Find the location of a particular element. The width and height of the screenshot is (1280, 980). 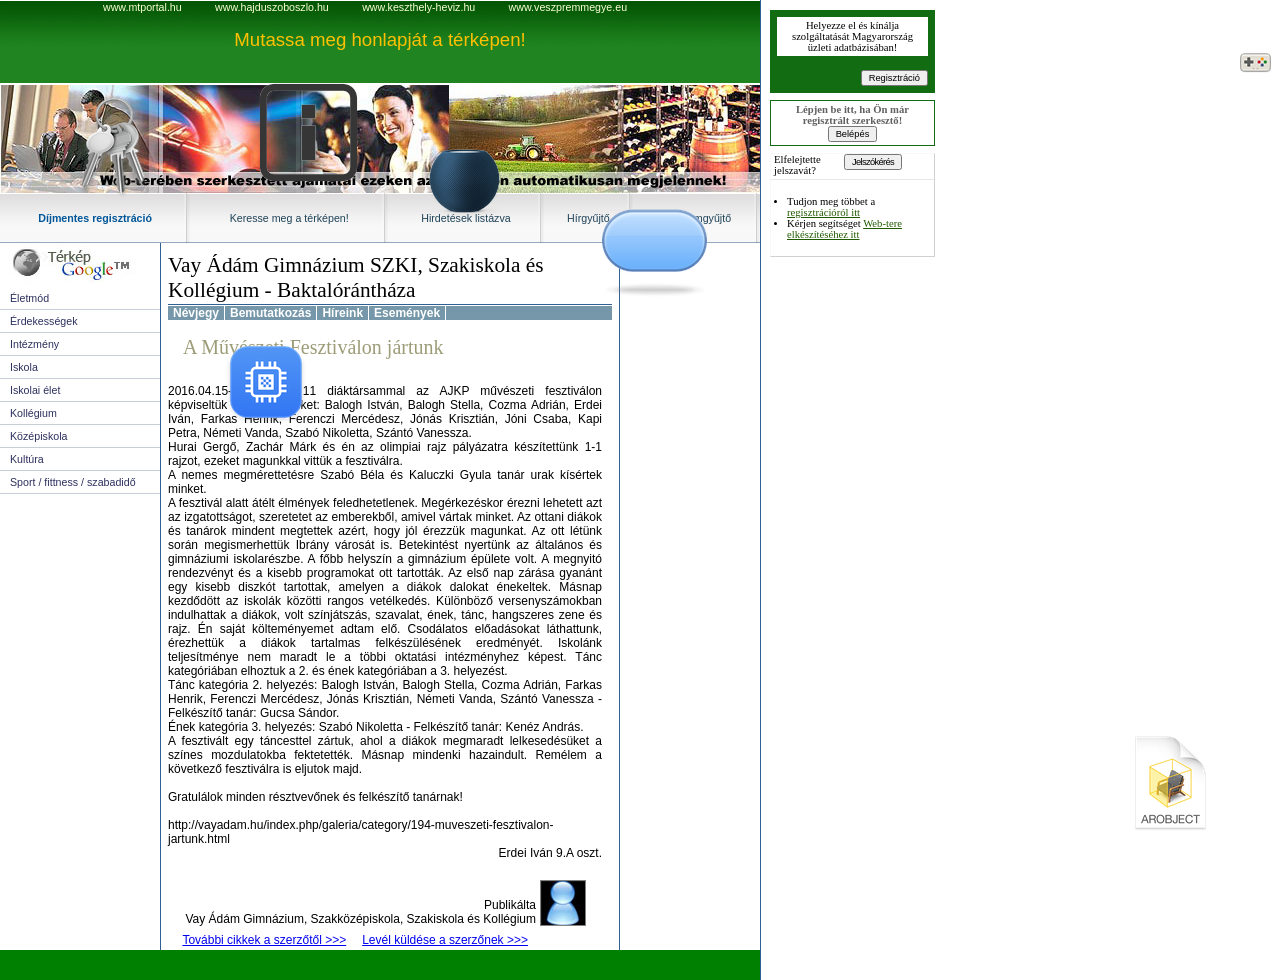

browse electronics or hardware apps is located at coordinates (266, 382).